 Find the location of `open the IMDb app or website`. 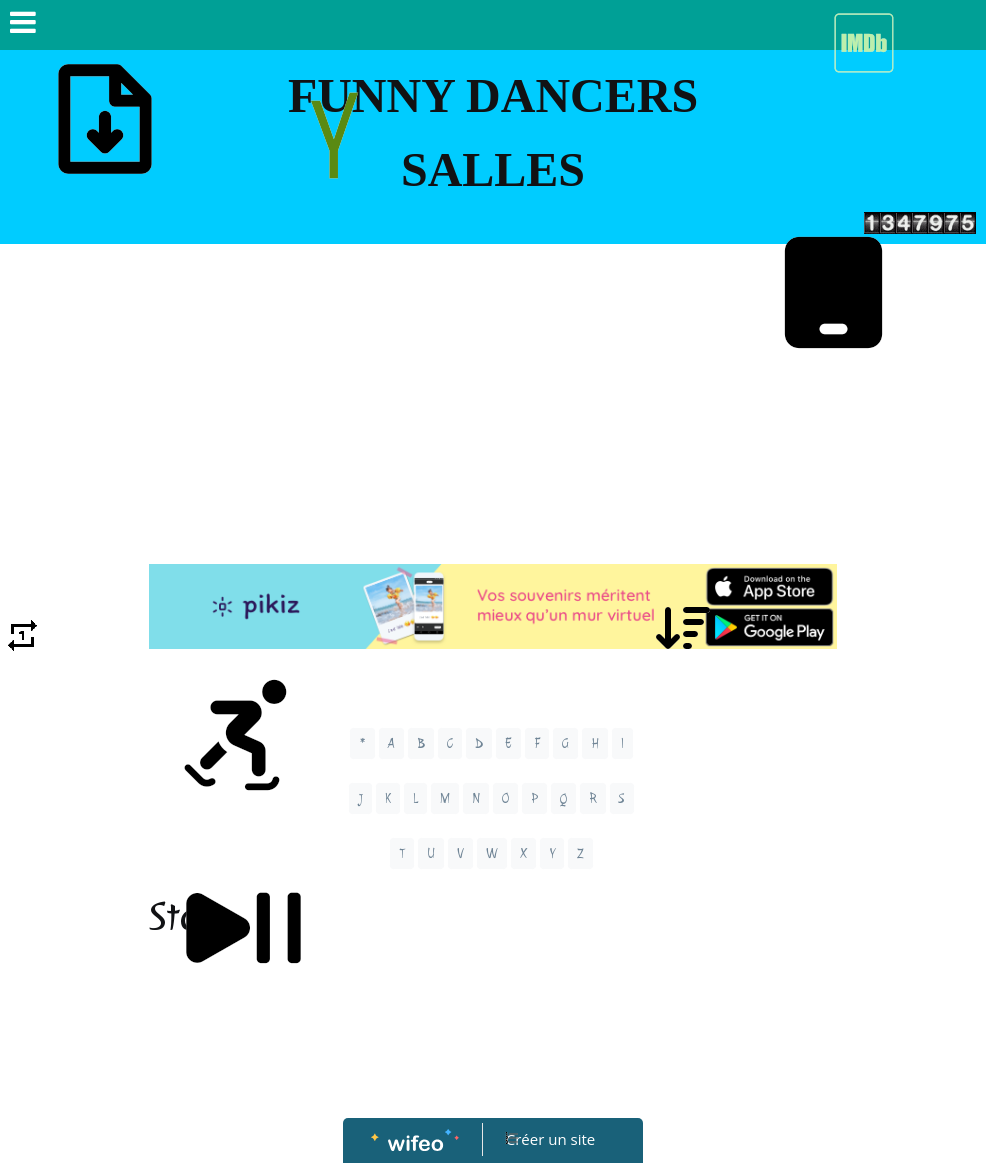

open the IMDb app or website is located at coordinates (864, 43).